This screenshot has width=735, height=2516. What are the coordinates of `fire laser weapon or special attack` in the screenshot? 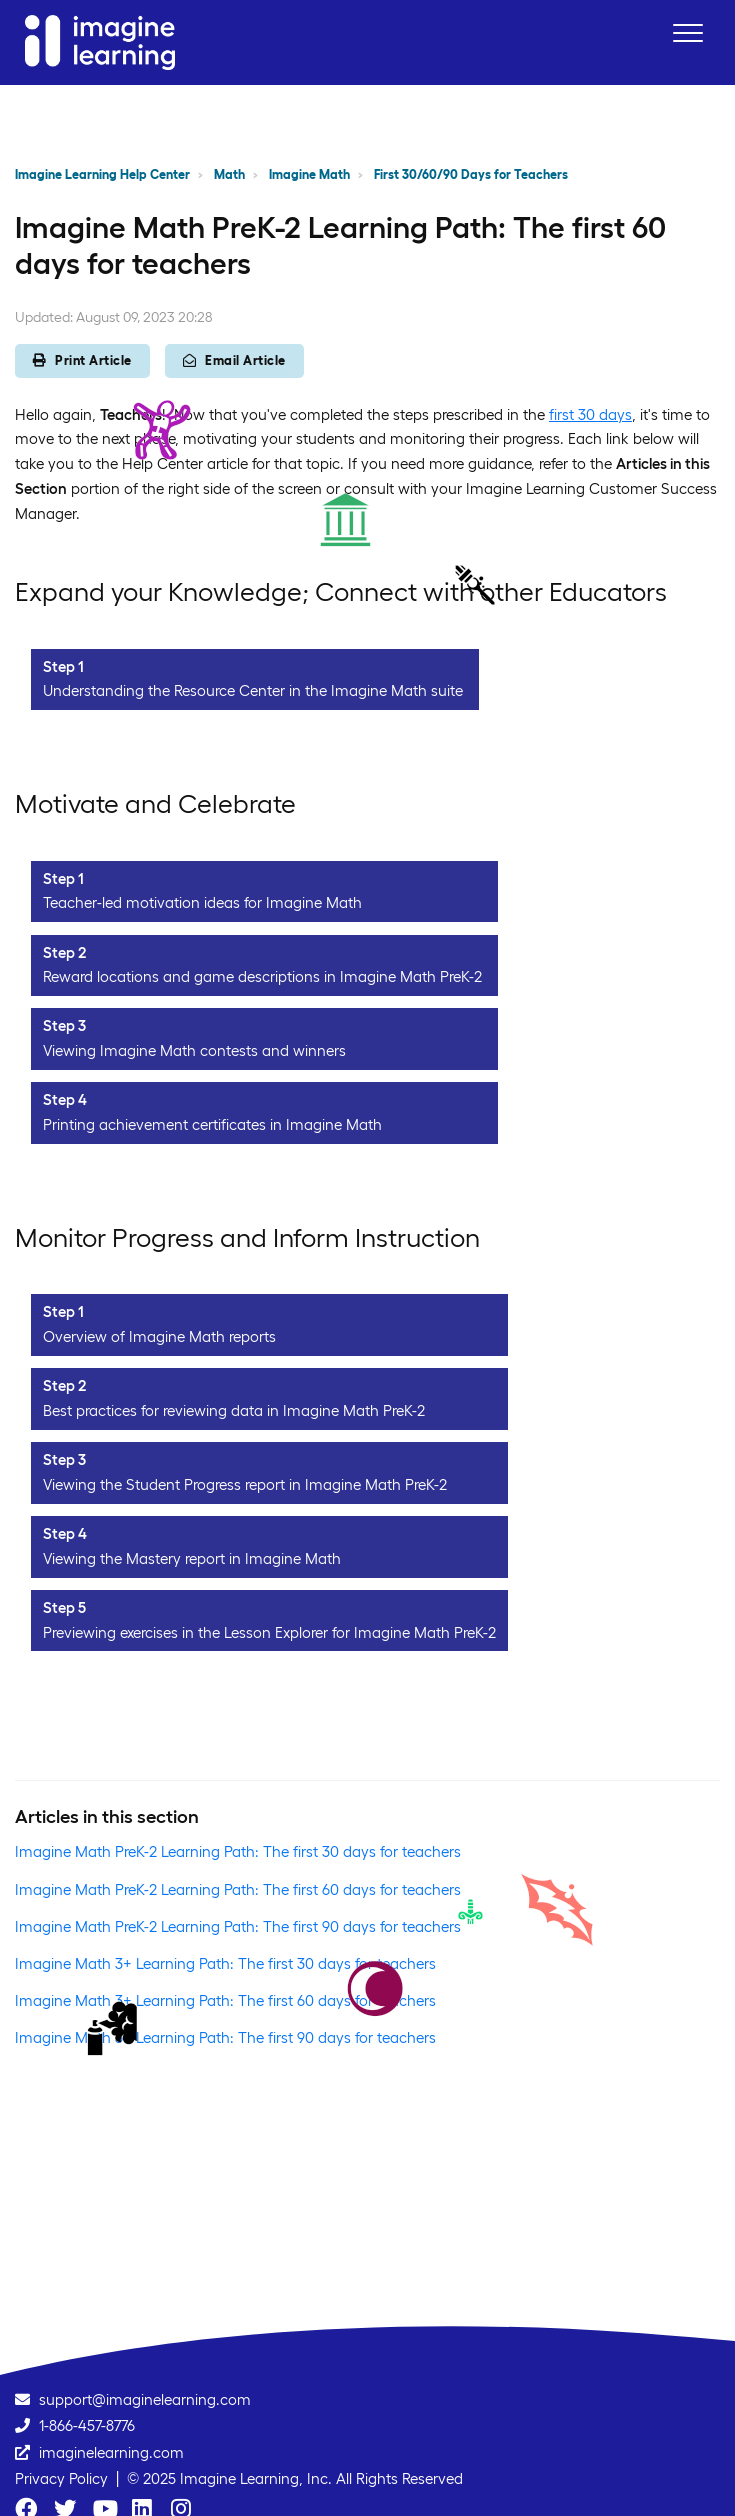 It's located at (475, 585).